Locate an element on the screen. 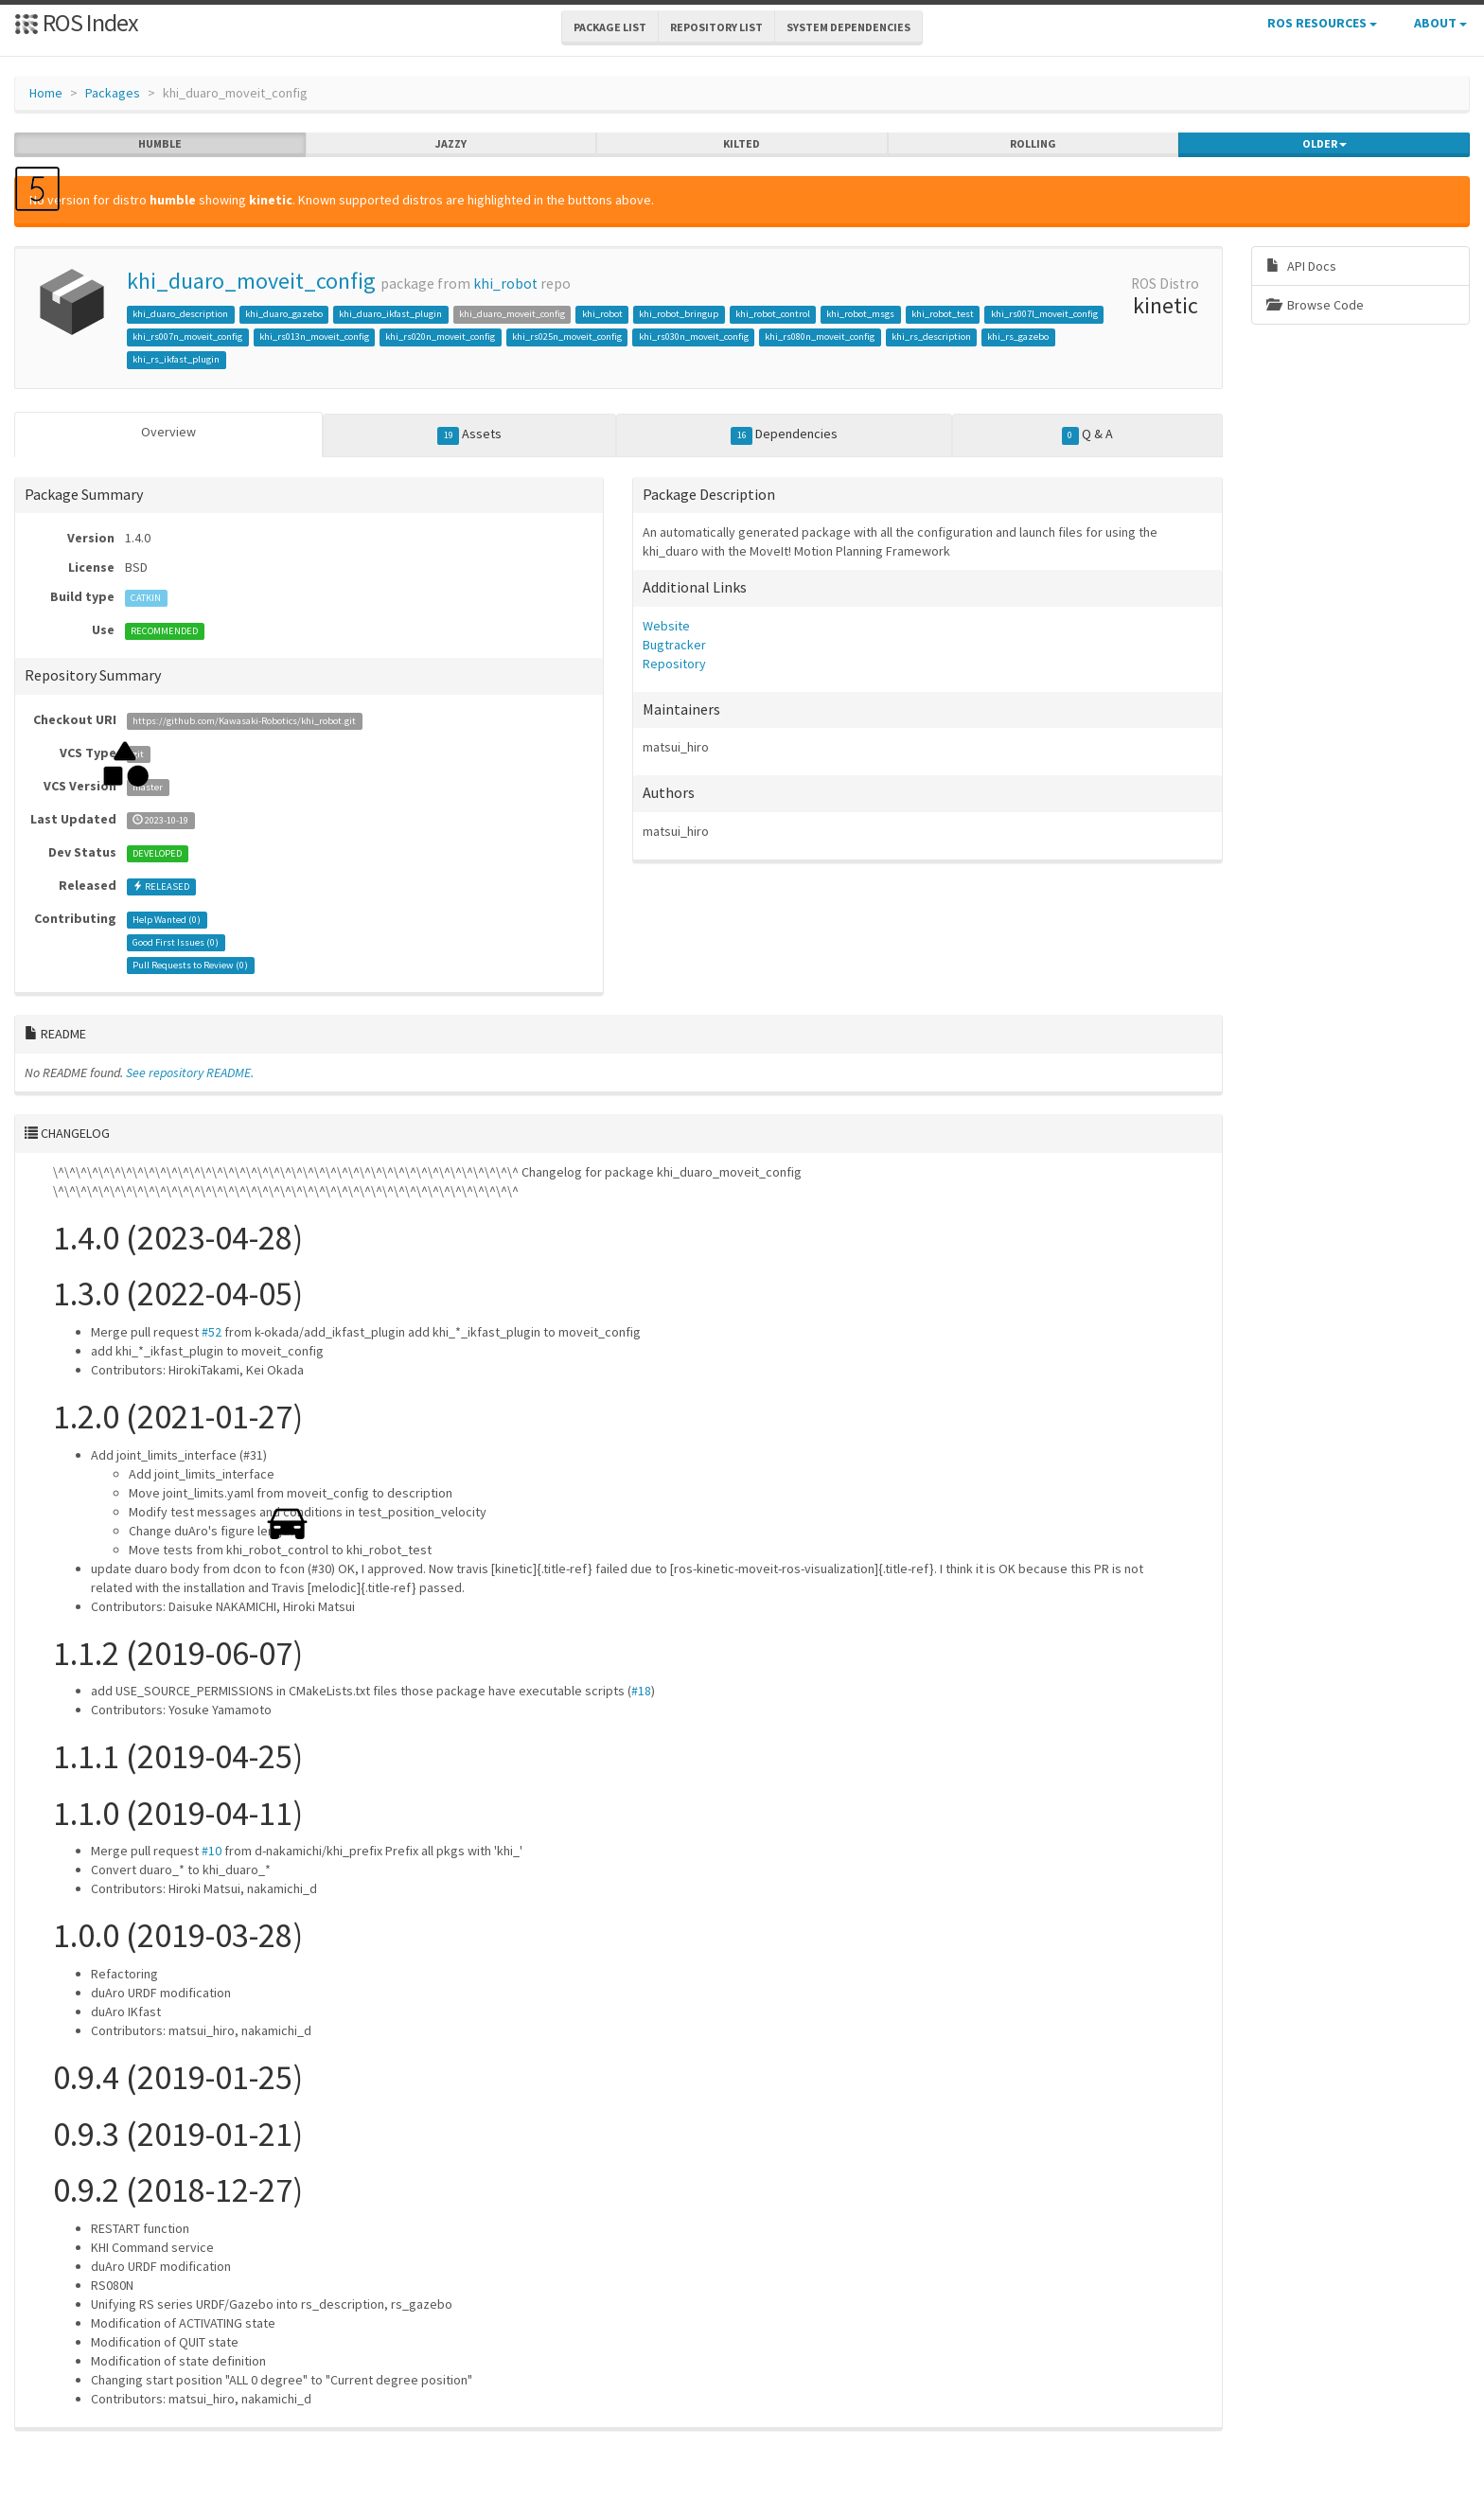  access vehicle or car-related settings is located at coordinates (287, 1524).